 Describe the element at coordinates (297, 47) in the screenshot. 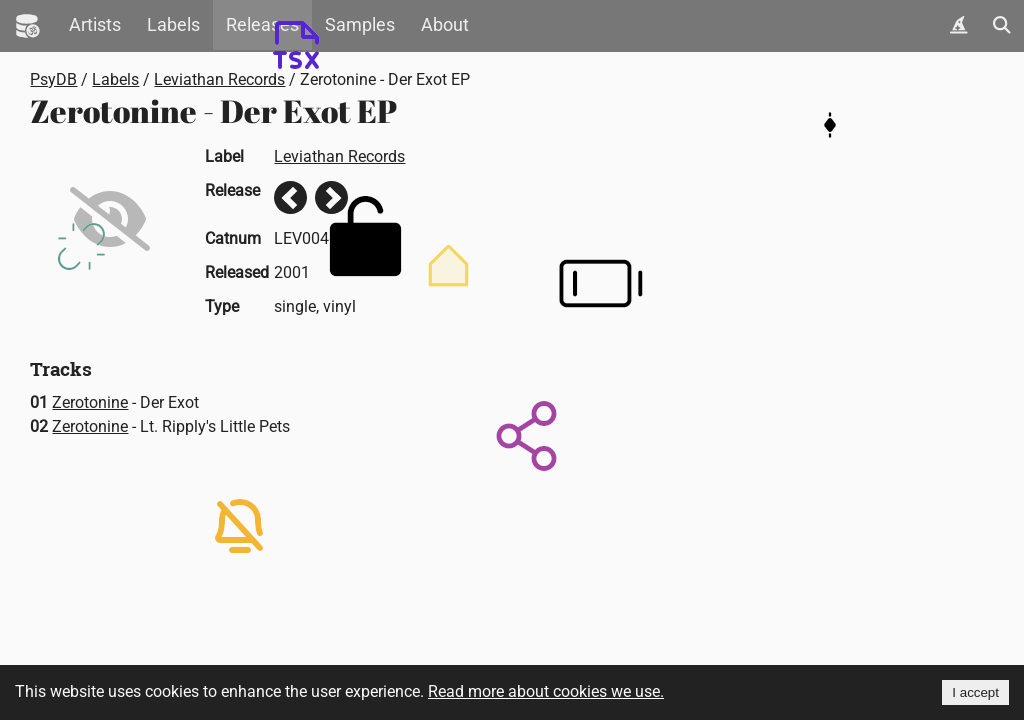

I see `a TypeScript React component file` at that location.